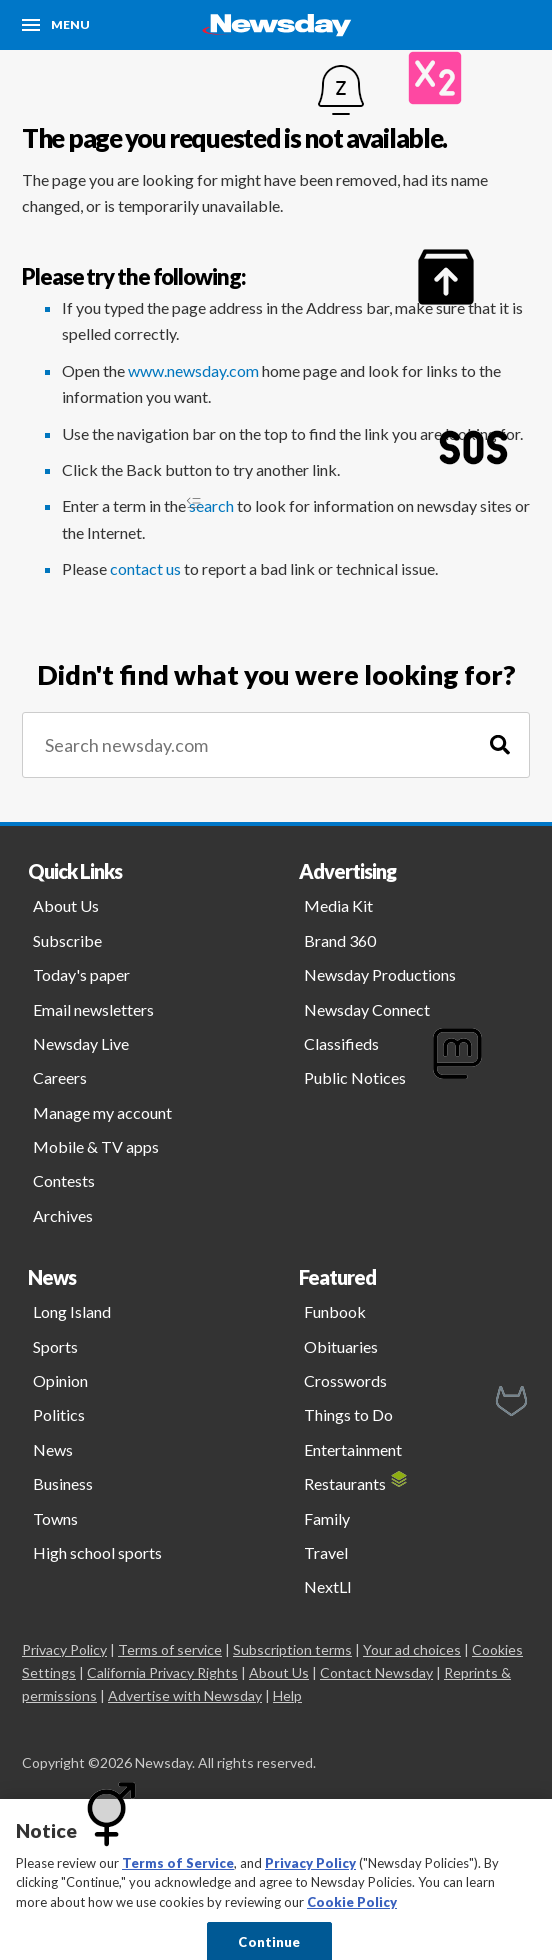  I want to click on snooze notifications, so click(341, 90).